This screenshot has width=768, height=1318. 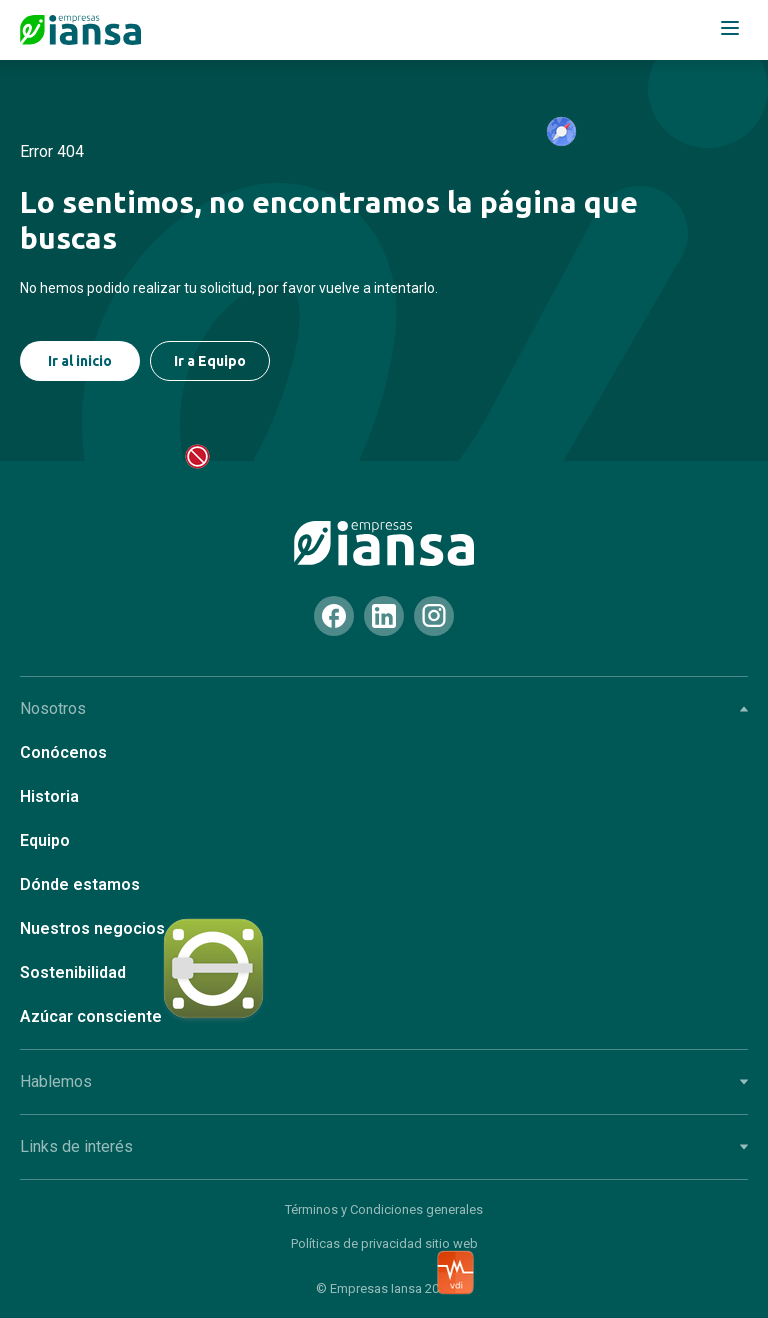 What do you see at coordinates (455, 1272) in the screenshot?
I see `virtualbox virtual disk image file` at bounding box center [455, 1272].